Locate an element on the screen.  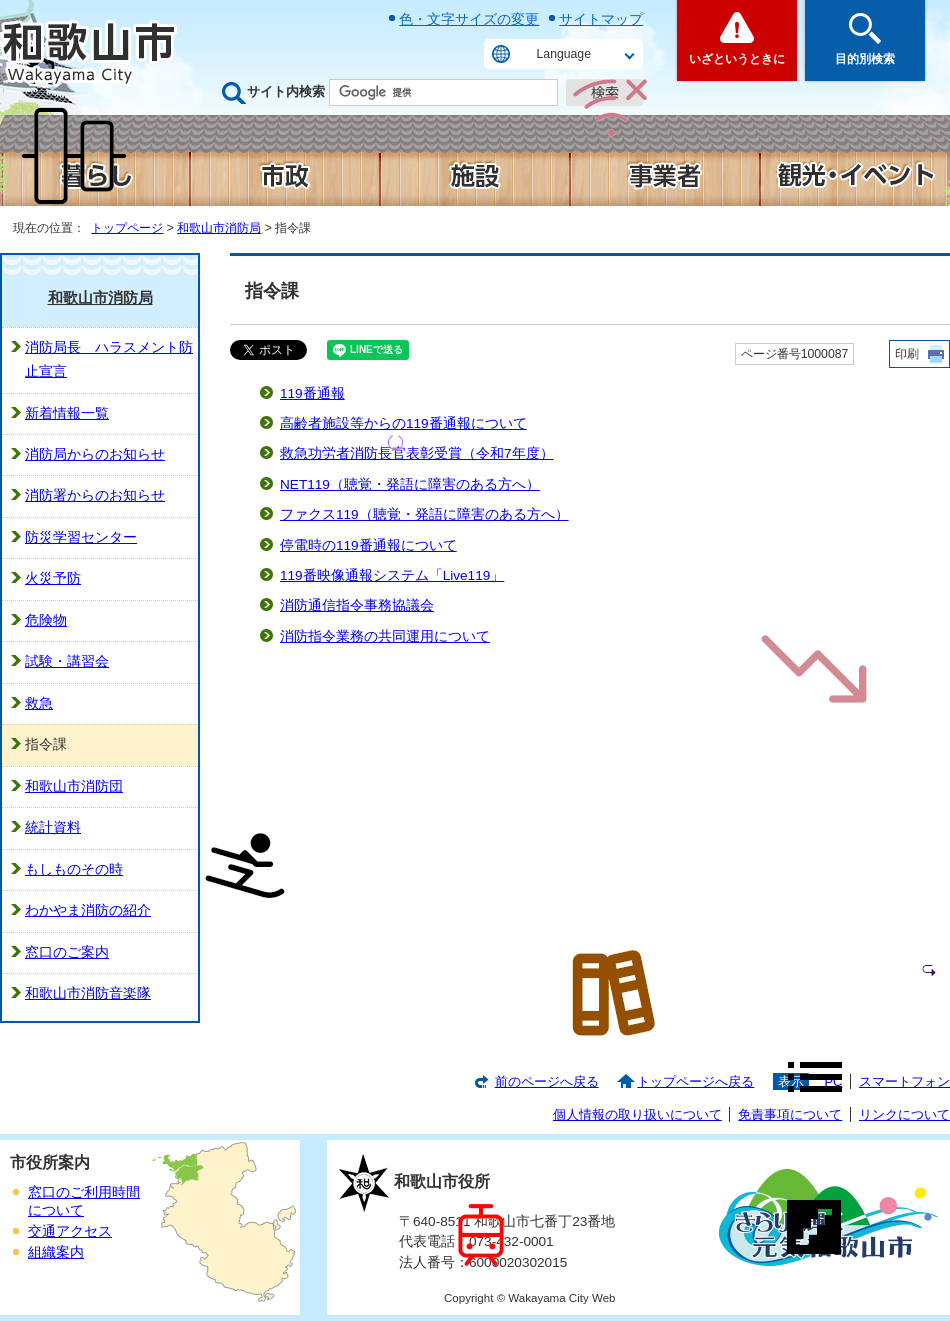
indicates stairs or stairway access is located at coordinates (814, 1227).